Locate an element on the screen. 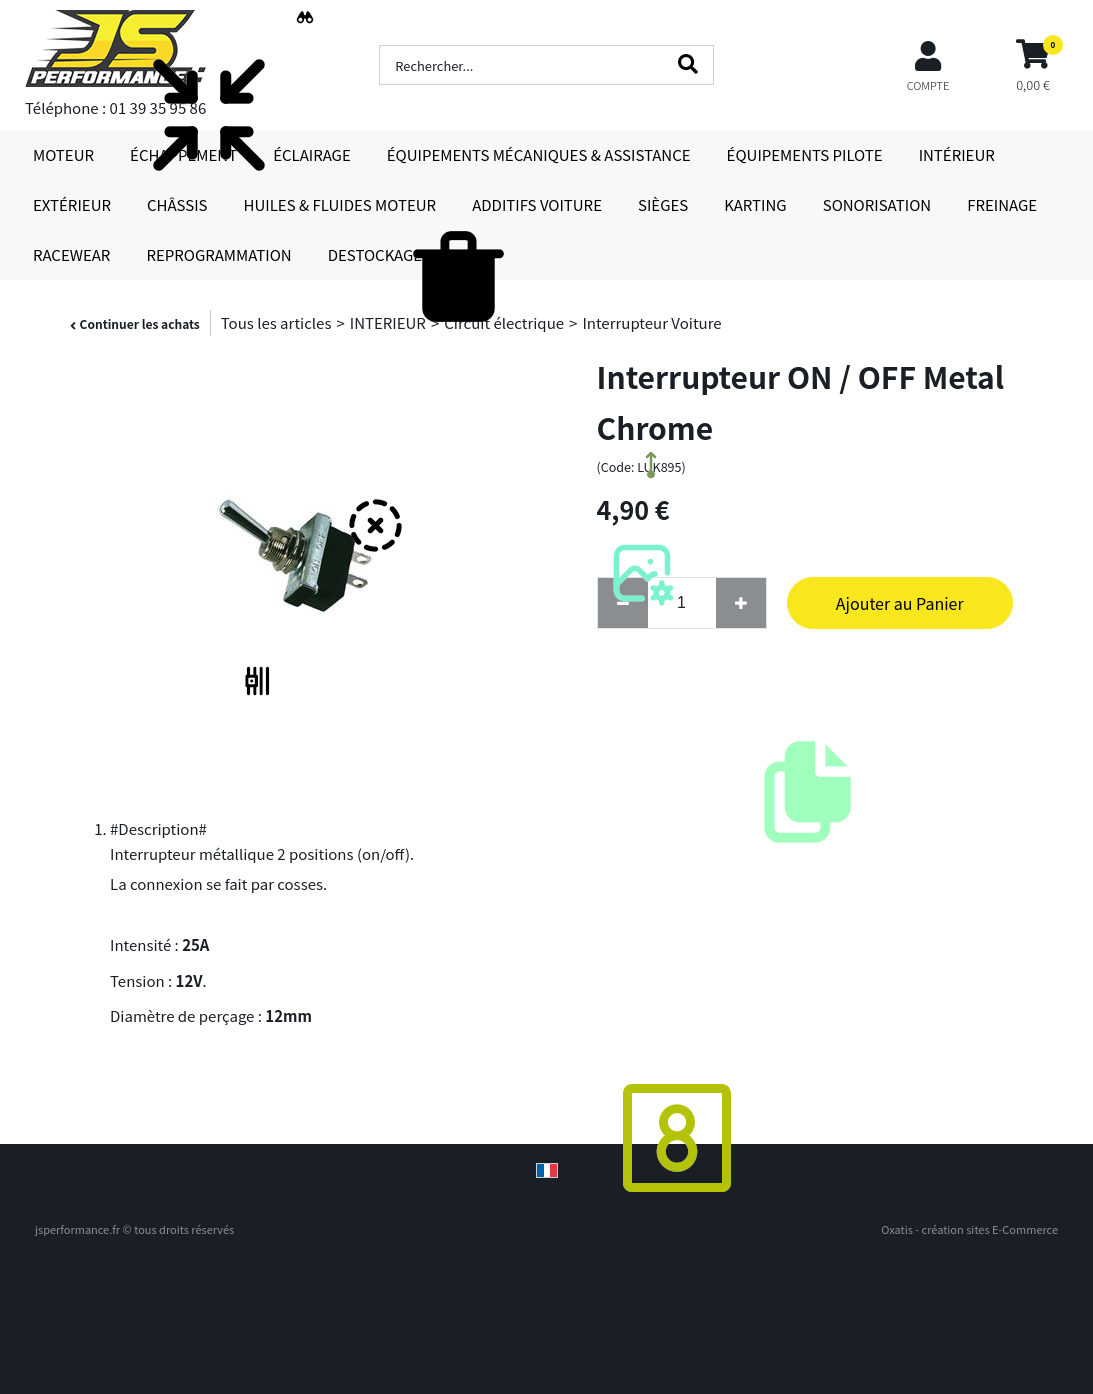  access image or photo settings is located at coordinates (642, 573).